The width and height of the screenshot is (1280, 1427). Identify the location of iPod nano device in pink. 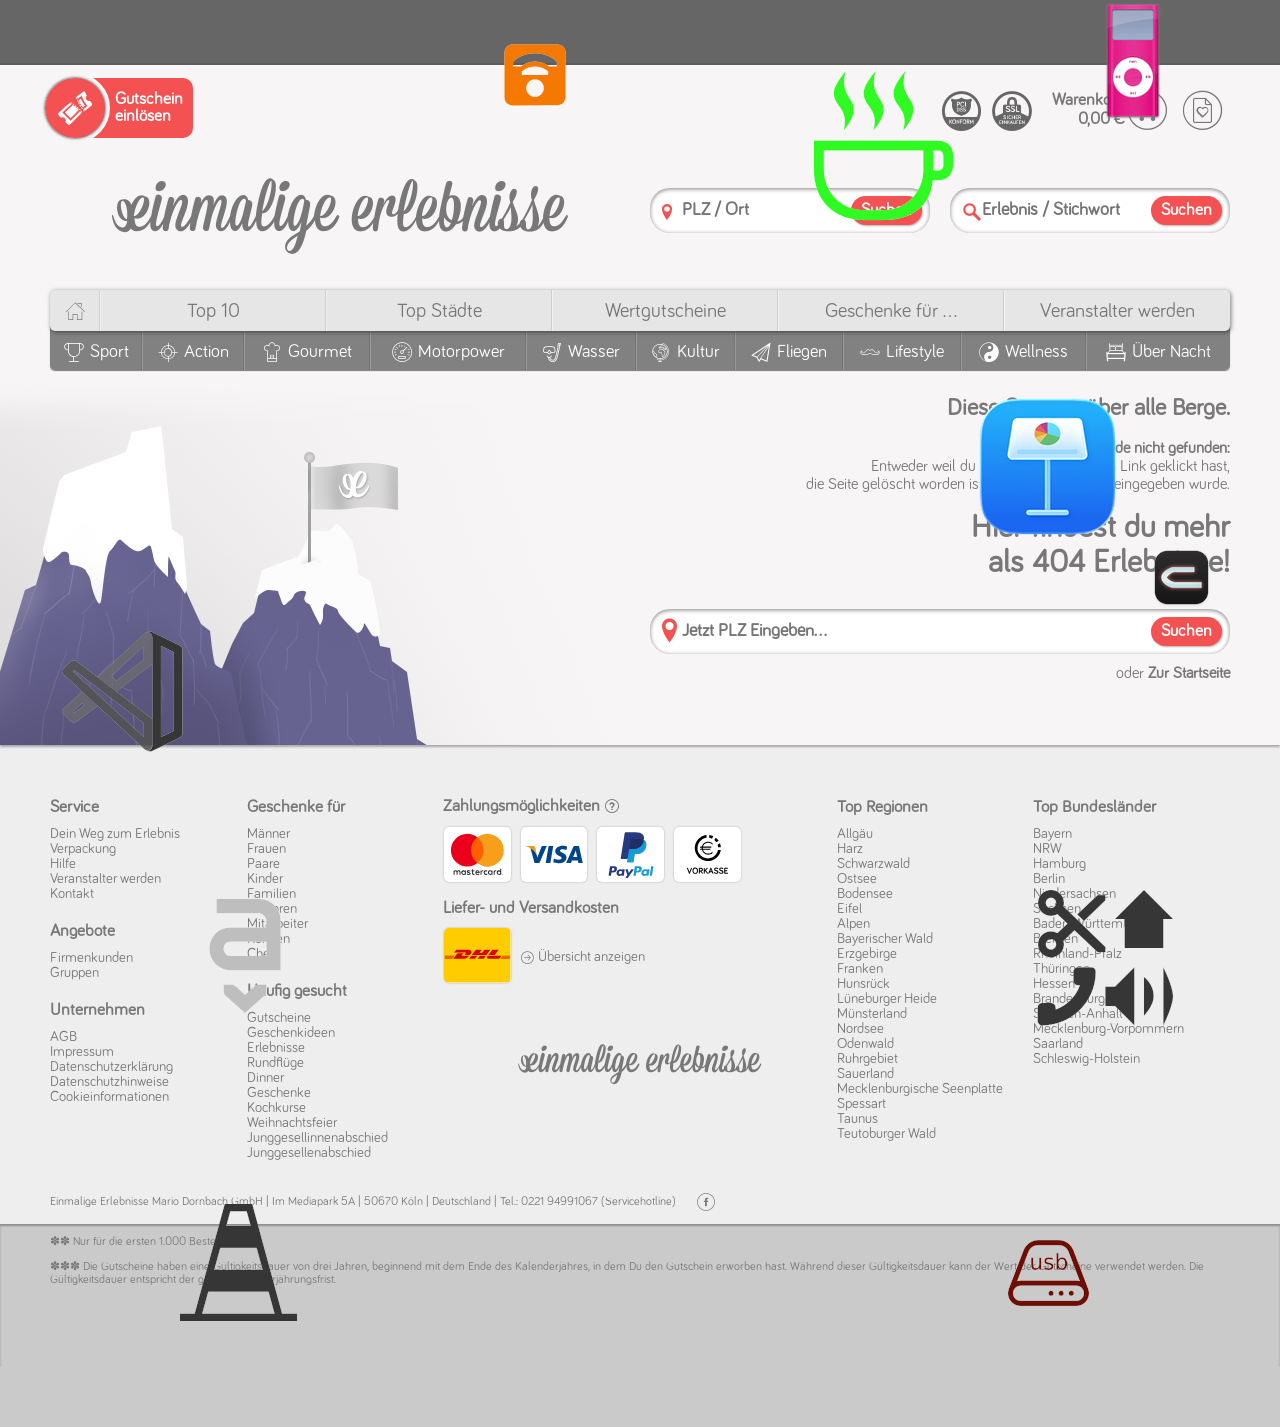
(1133, 61).